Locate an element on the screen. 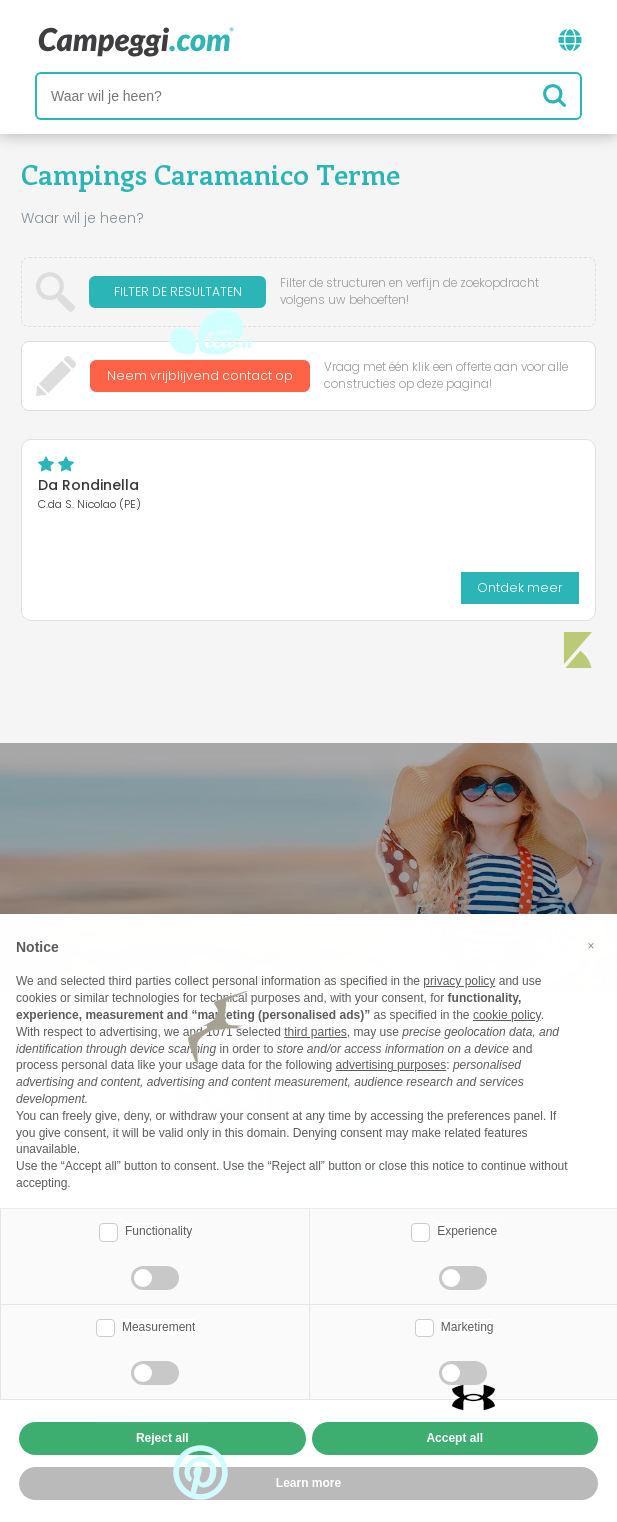 The height and width of the screenshot is (1522, 617). open Pinterest app is located at coordinates (200, 1472).